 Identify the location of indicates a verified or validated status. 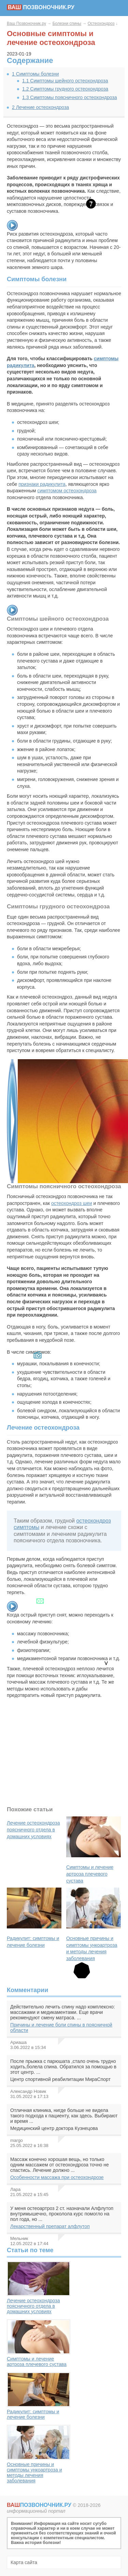
(106, 1663).